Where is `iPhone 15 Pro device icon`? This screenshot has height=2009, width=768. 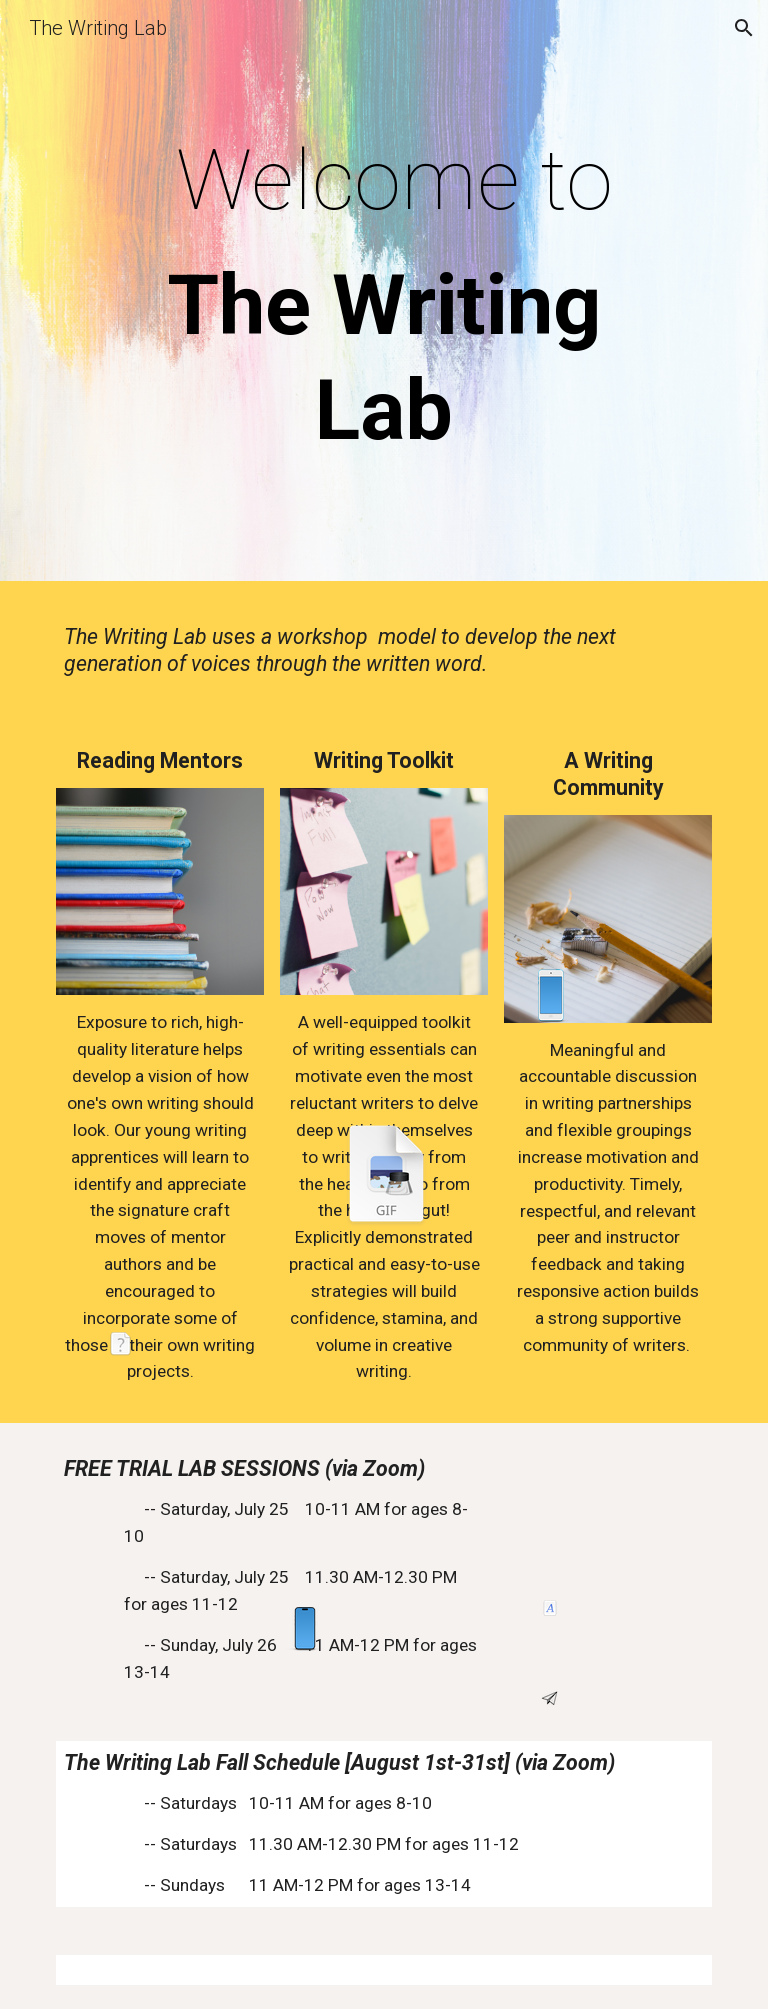
iPhone 15 Pro device icon is located at coordinates (305, 1629).